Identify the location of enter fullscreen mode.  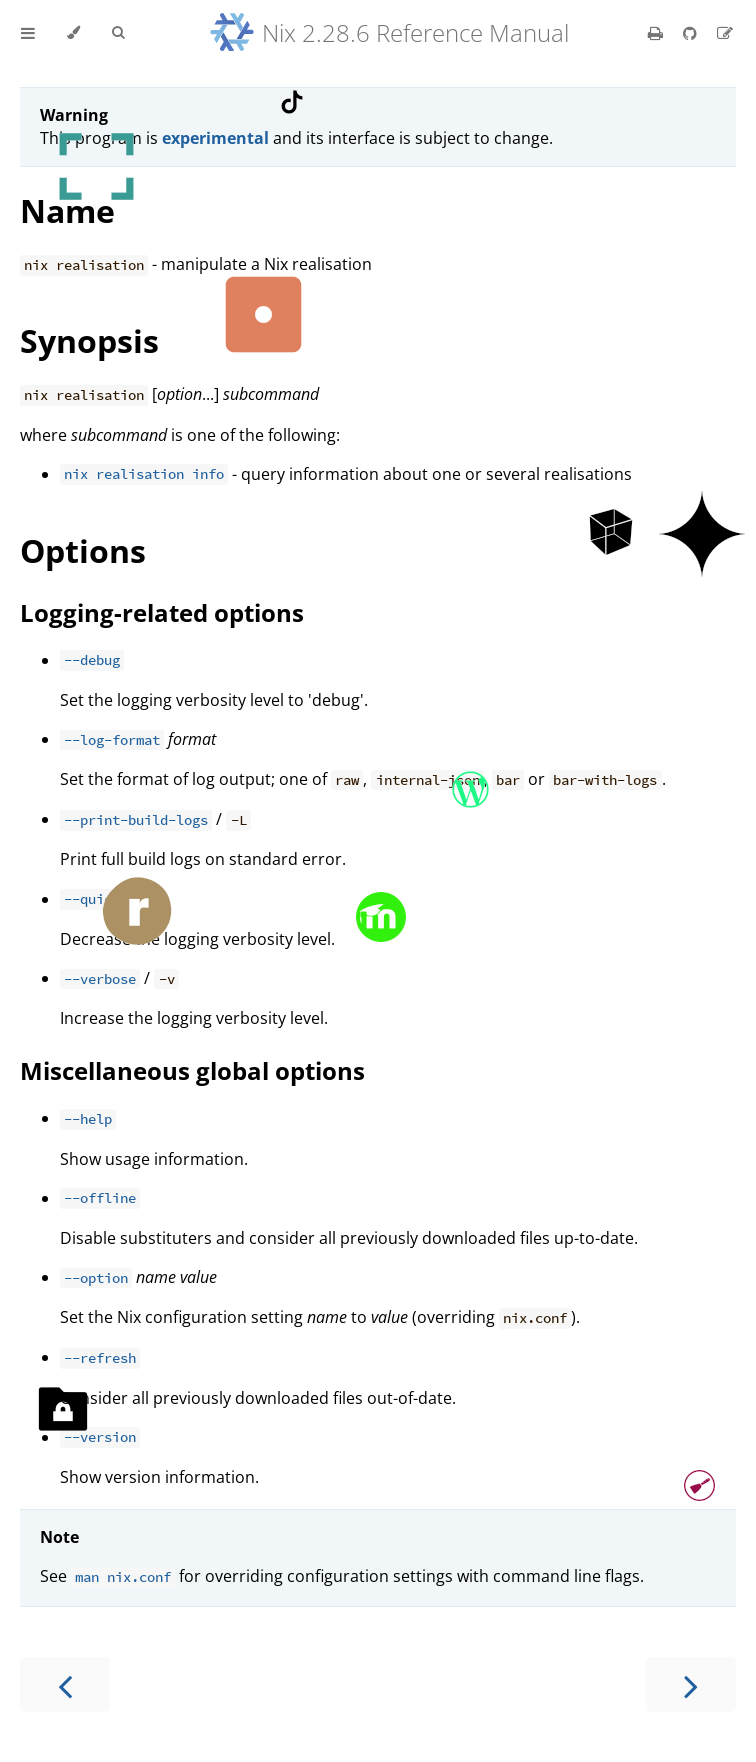
(96, 166).